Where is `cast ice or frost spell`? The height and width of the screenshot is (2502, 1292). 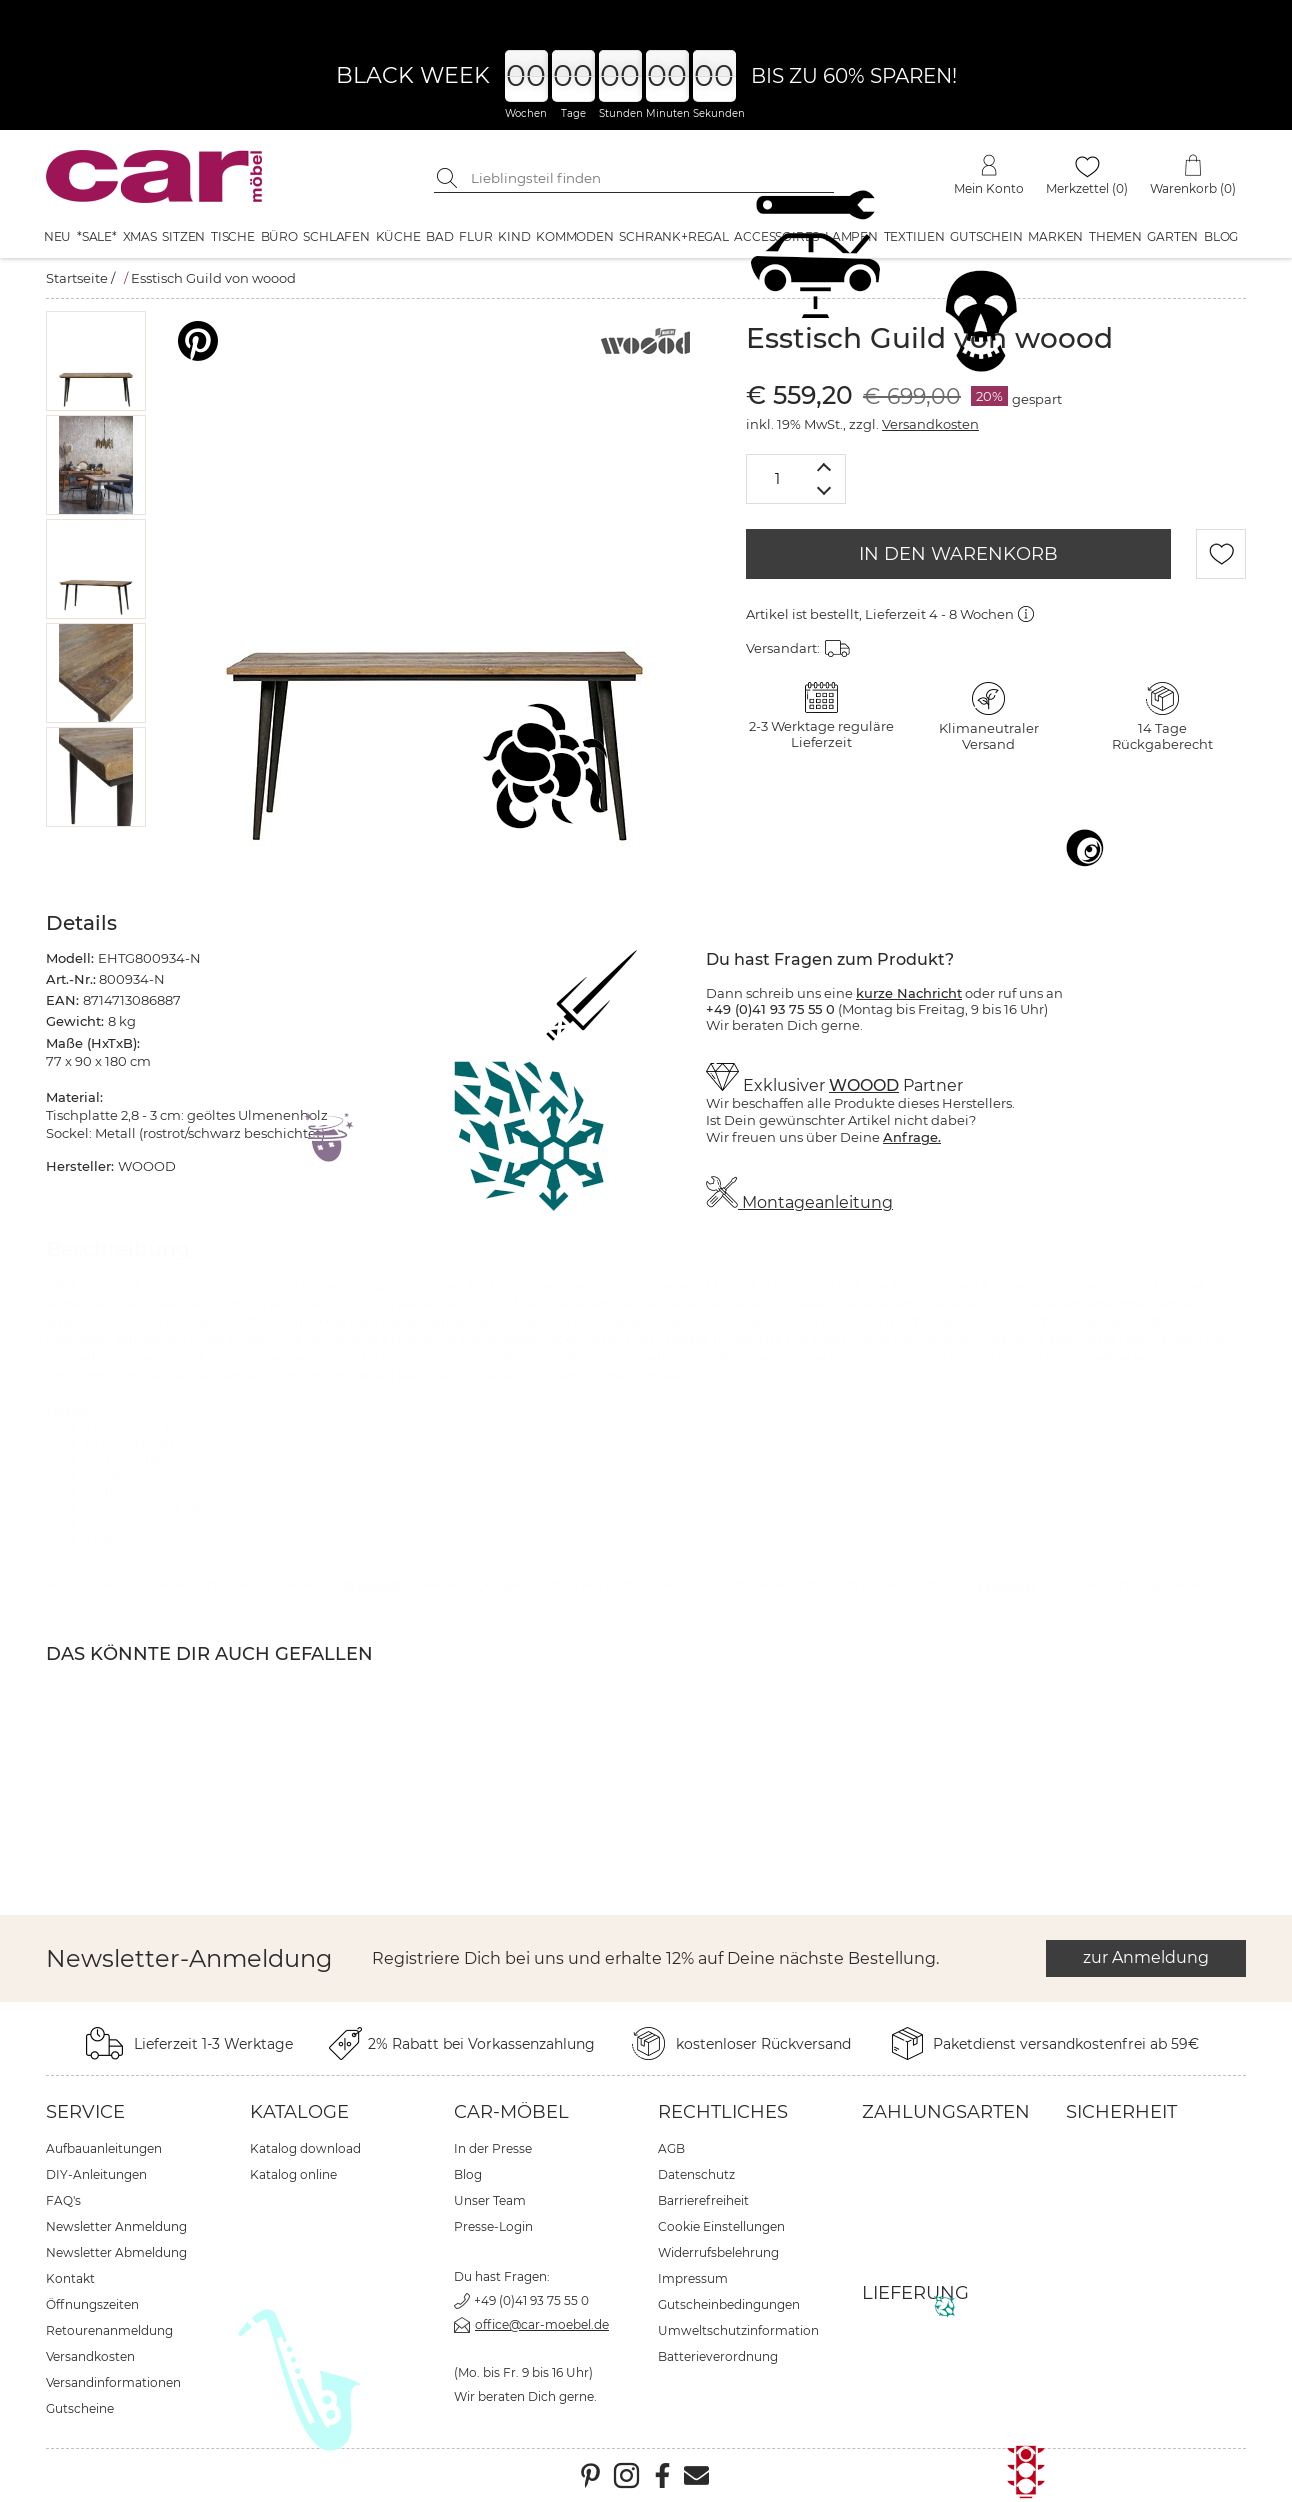 cast ice or frost spell is located at coordinates (529, 1136).